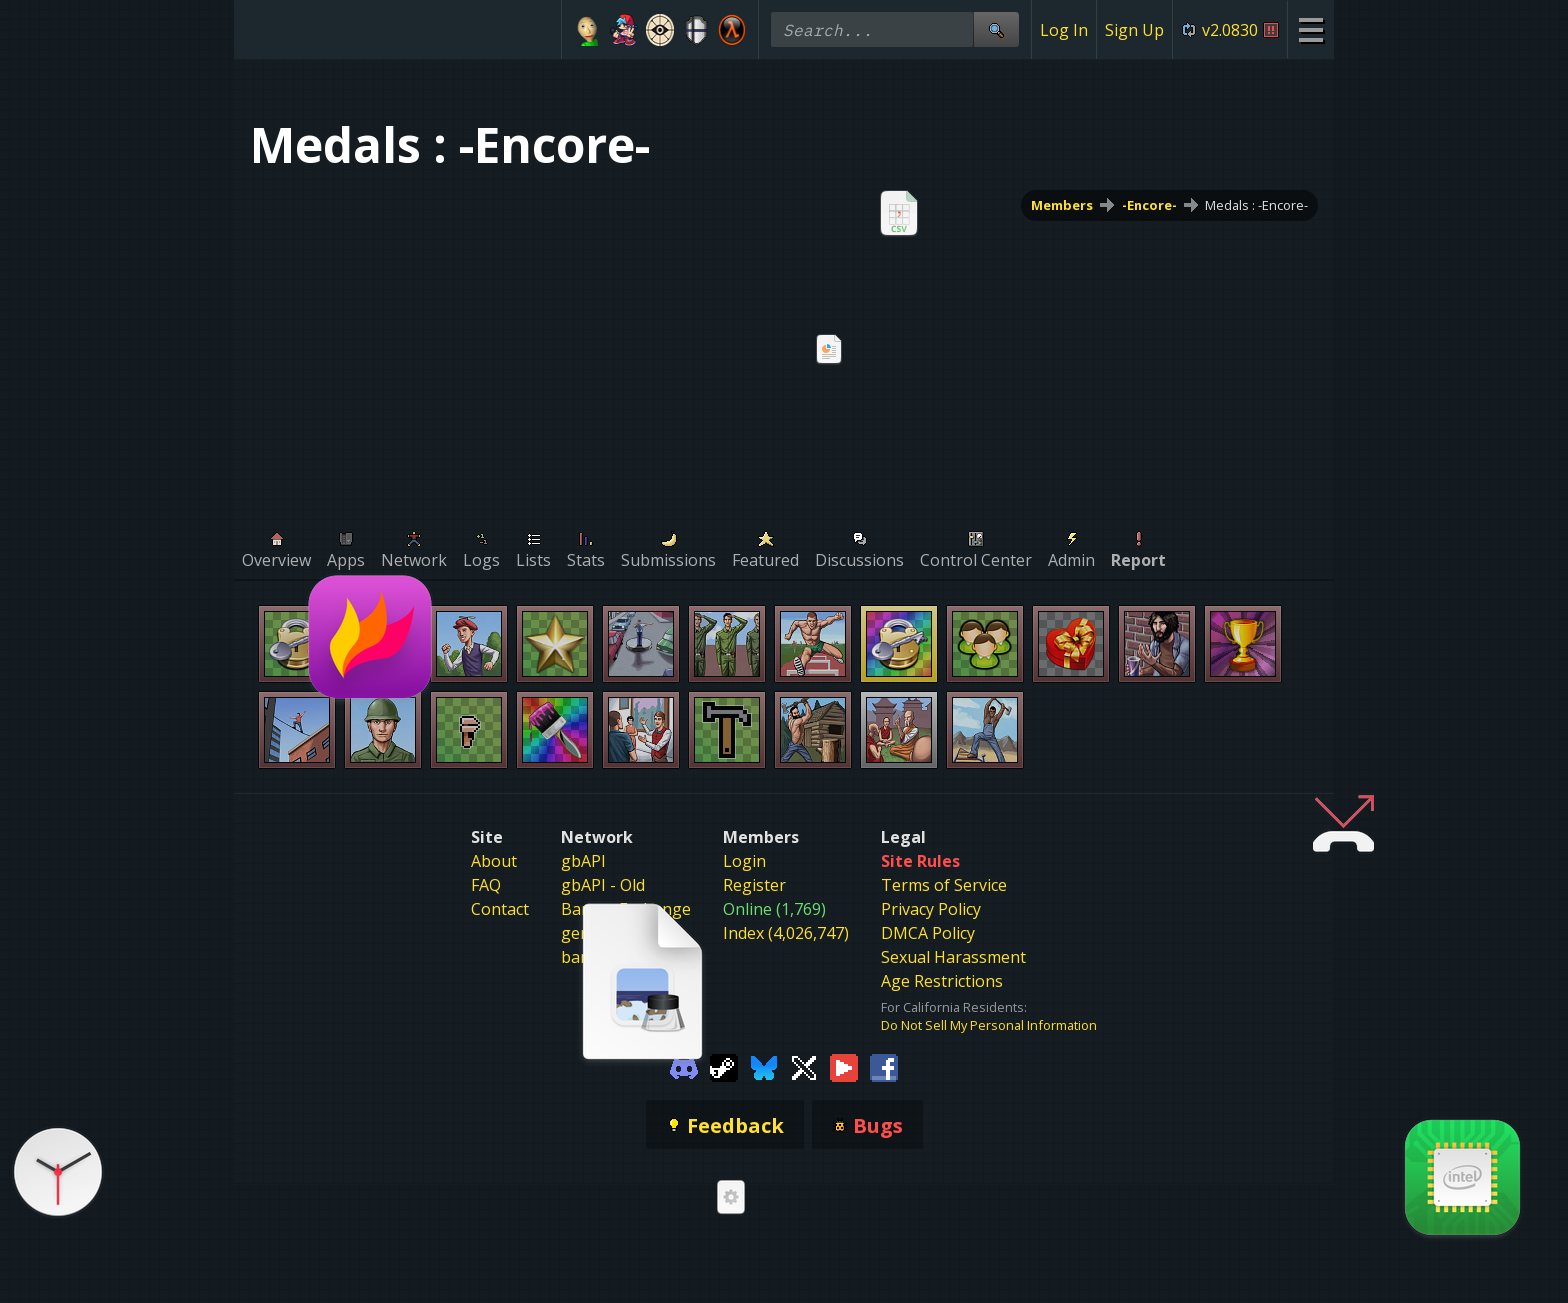 This screenshot has height=1303, width=1568. I want to click on firmware file or system software package, so click(1462, 1179).